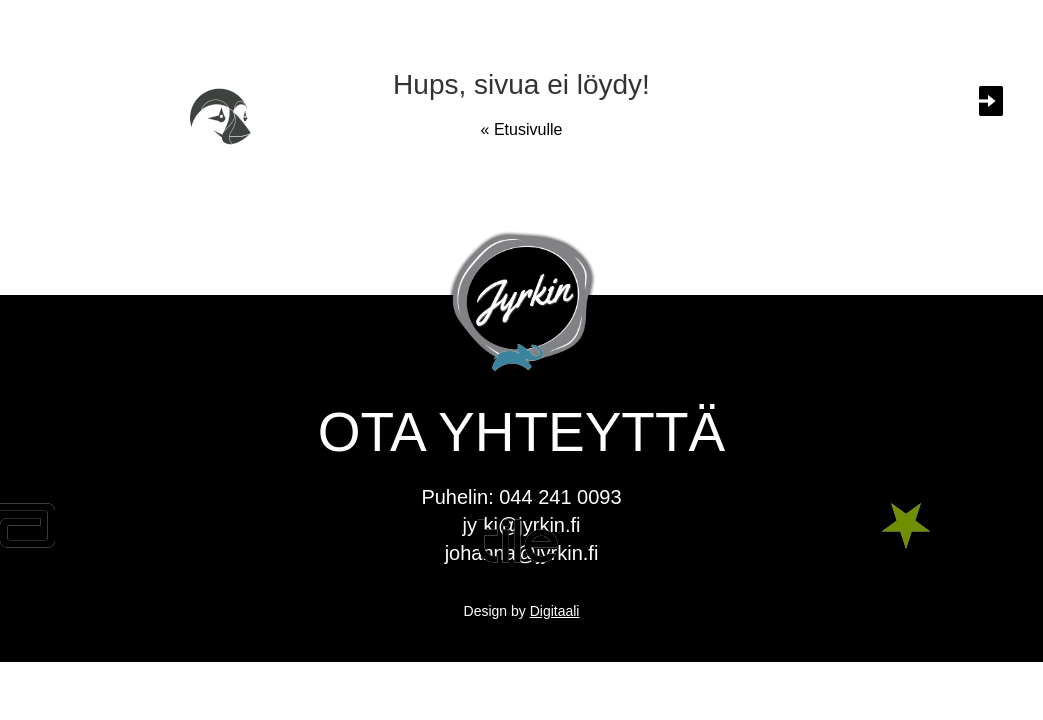 The image size is (1043, 720). I want to click on open the Nebula streaming app, so click(906, 526).